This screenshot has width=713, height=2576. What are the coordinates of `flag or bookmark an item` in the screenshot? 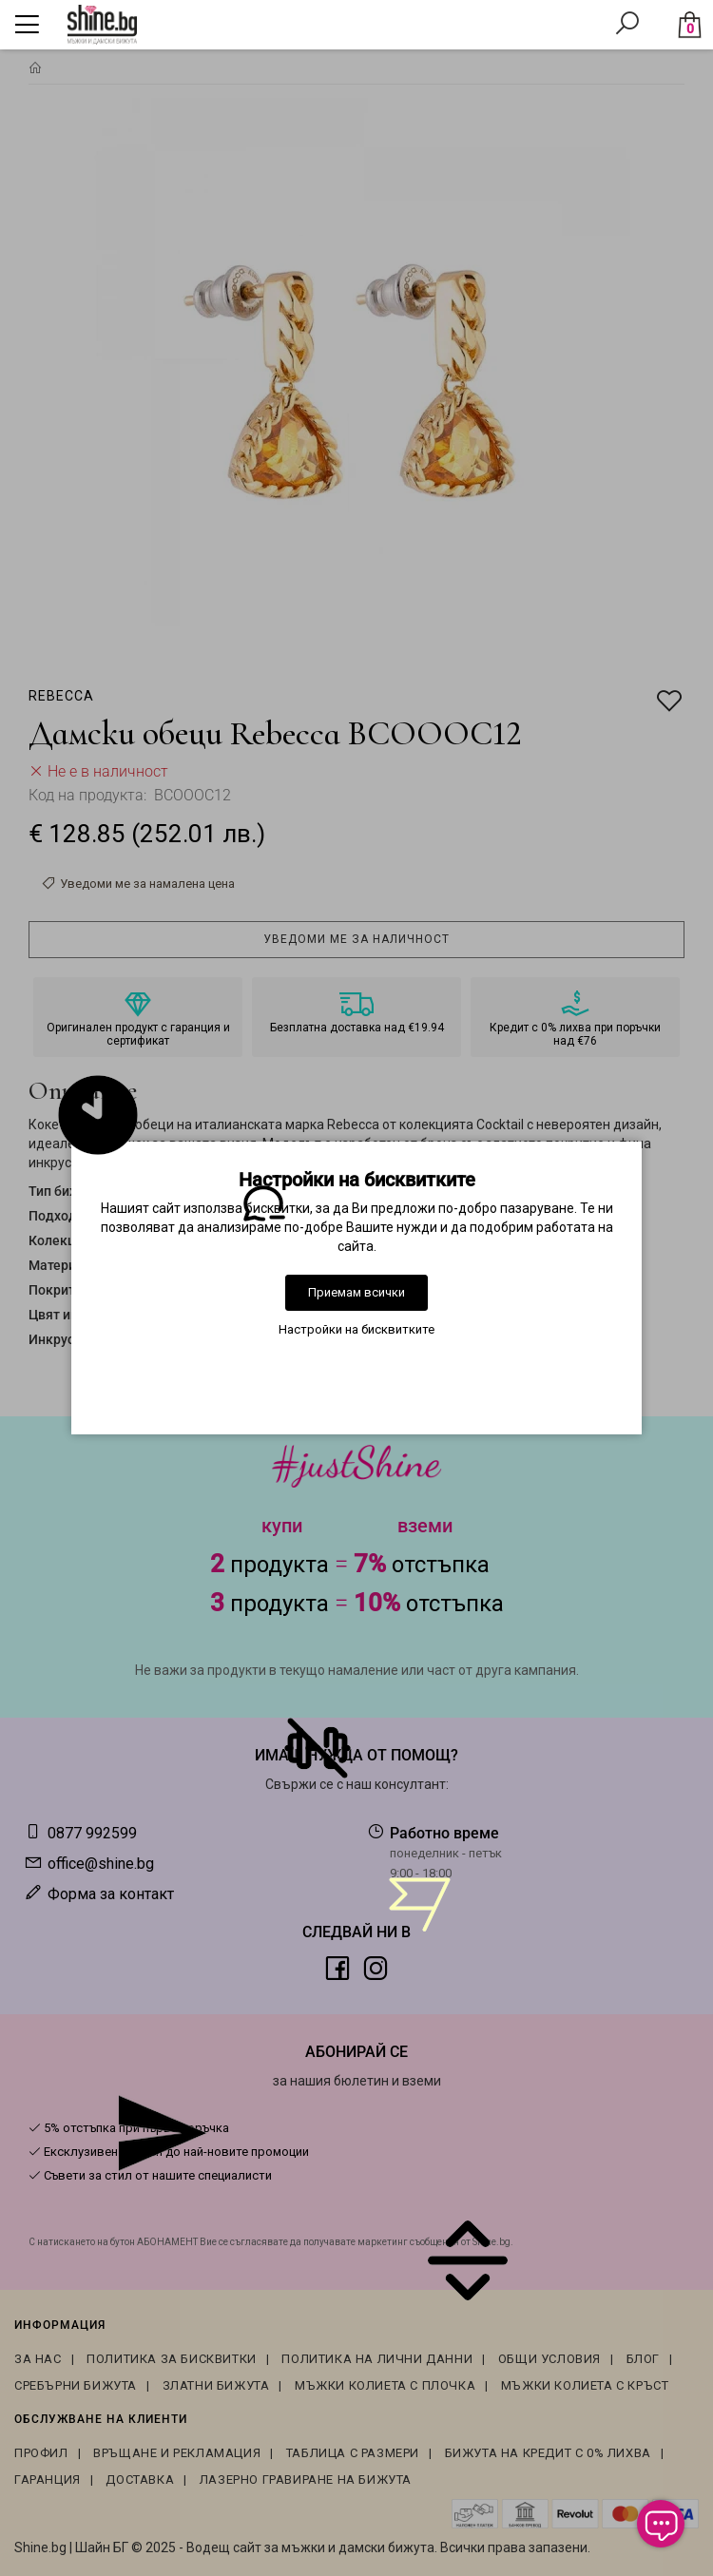 It's located at (417, 1901).